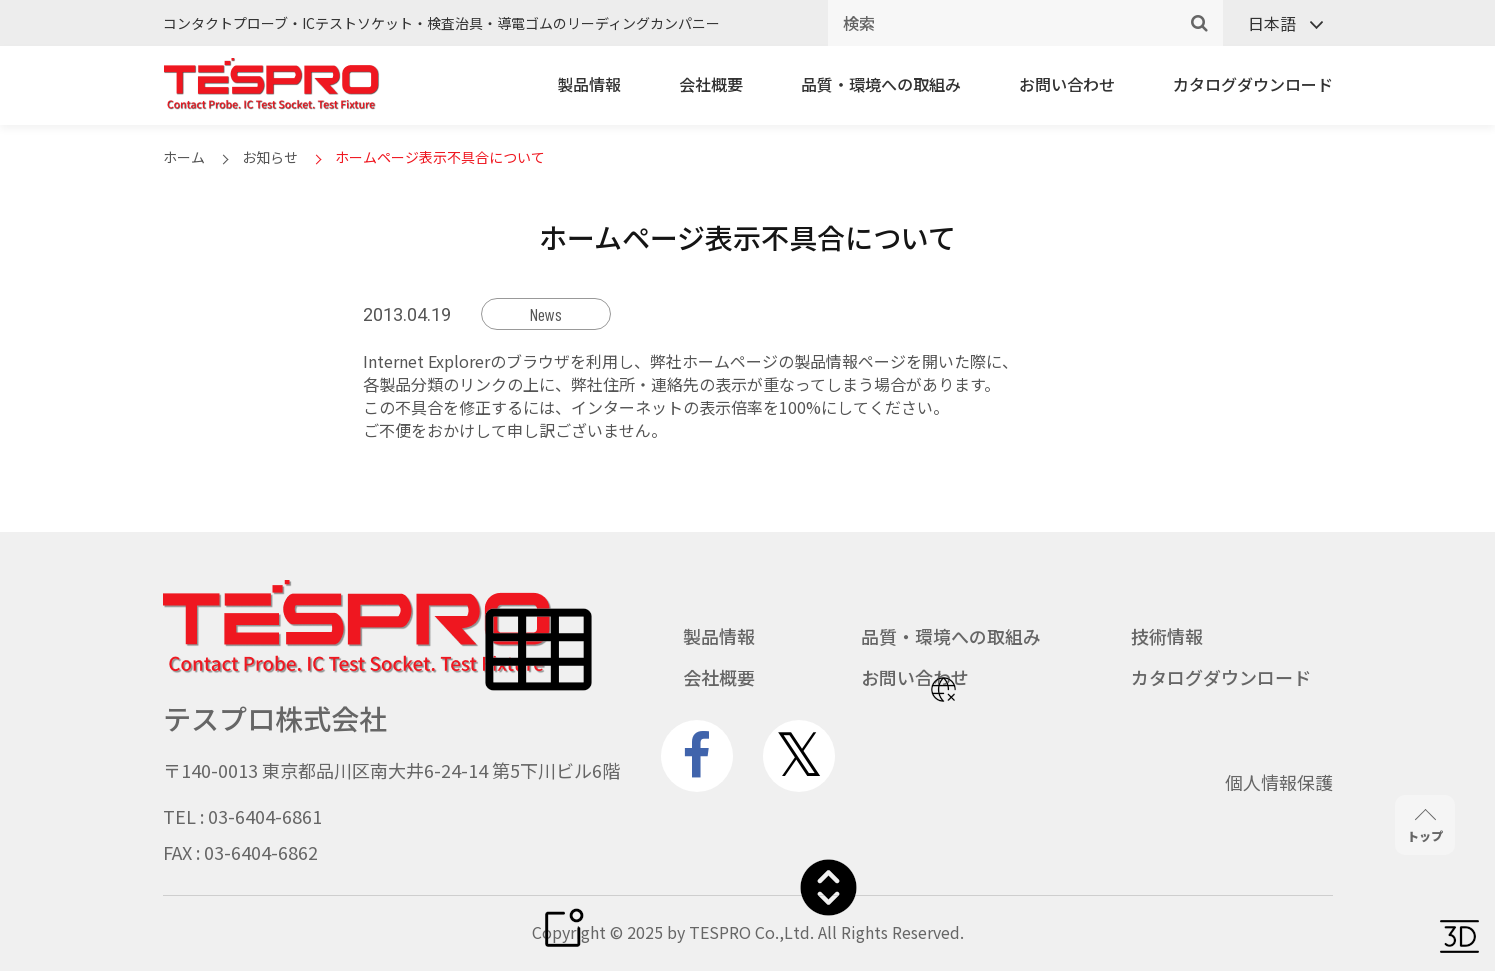  What do you see at coordinates (563, 928) in the screenshot?
I see `indicates new notification or alert` at bounding box center [563, 928].